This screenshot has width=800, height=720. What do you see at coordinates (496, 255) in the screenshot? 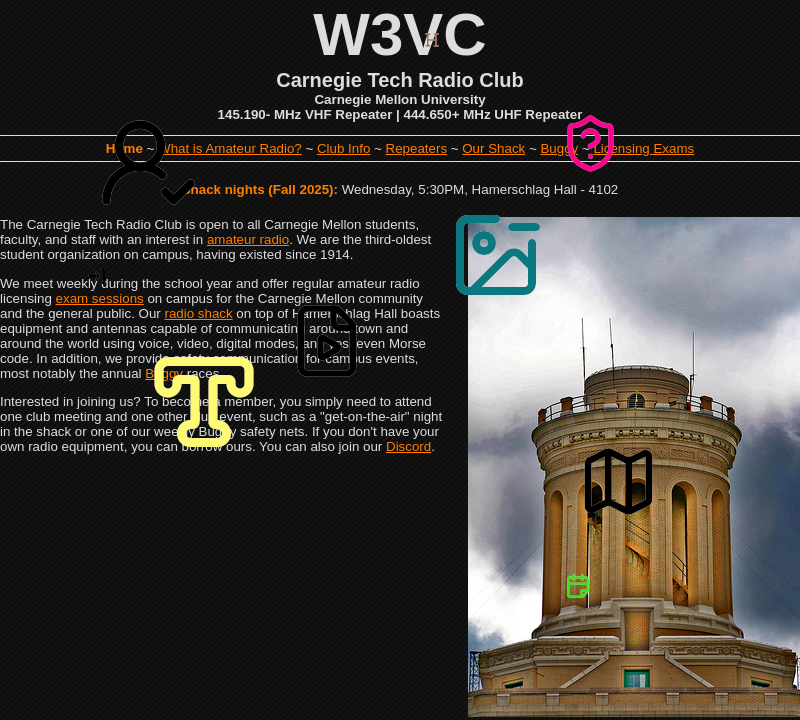
I see `remove an image from the collection` at bounding box center [496, 255].